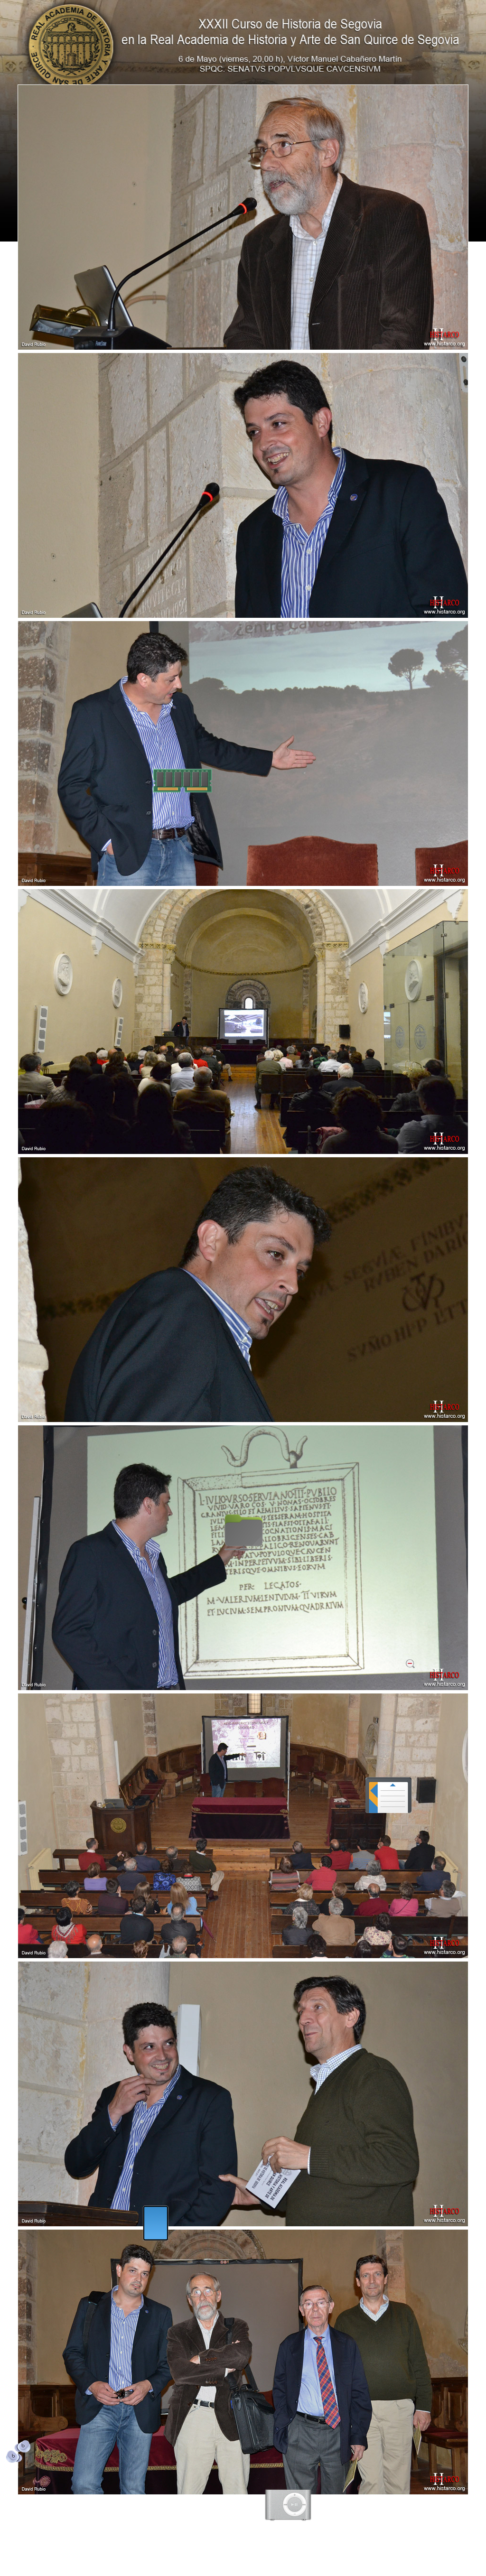  What do you see at coordinates (388, 1795) in the screenshot?
I see `open task manager or running applications` at bounding box center [388, 1795].